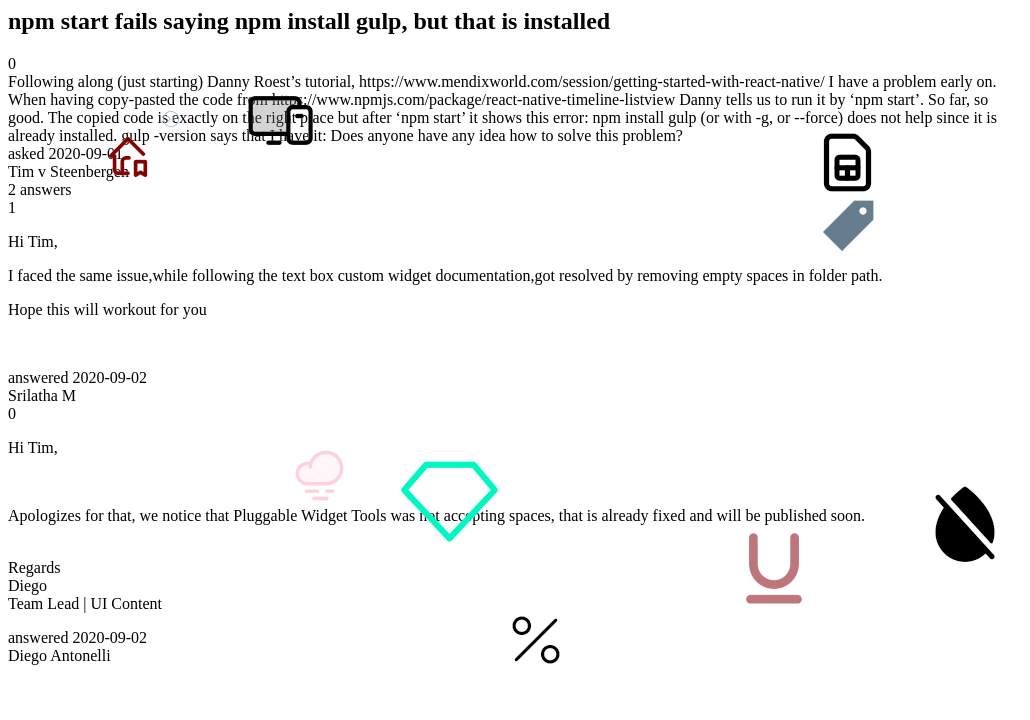  Describe the element at coordinates (449, 499) in the screenshot. I see `indicates ruby programming language` at that location.